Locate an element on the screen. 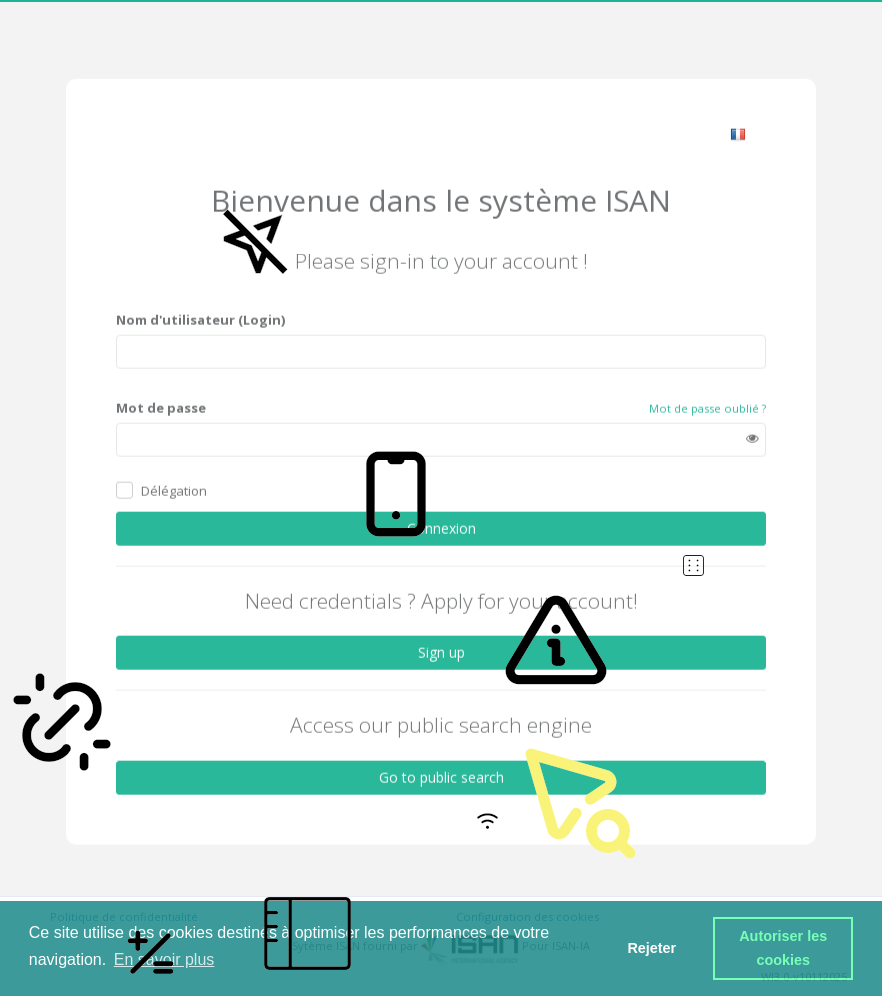 The height and width of the screenshot is (996, 882). remove or break a hyperlink is located at coordinates (62, 722).